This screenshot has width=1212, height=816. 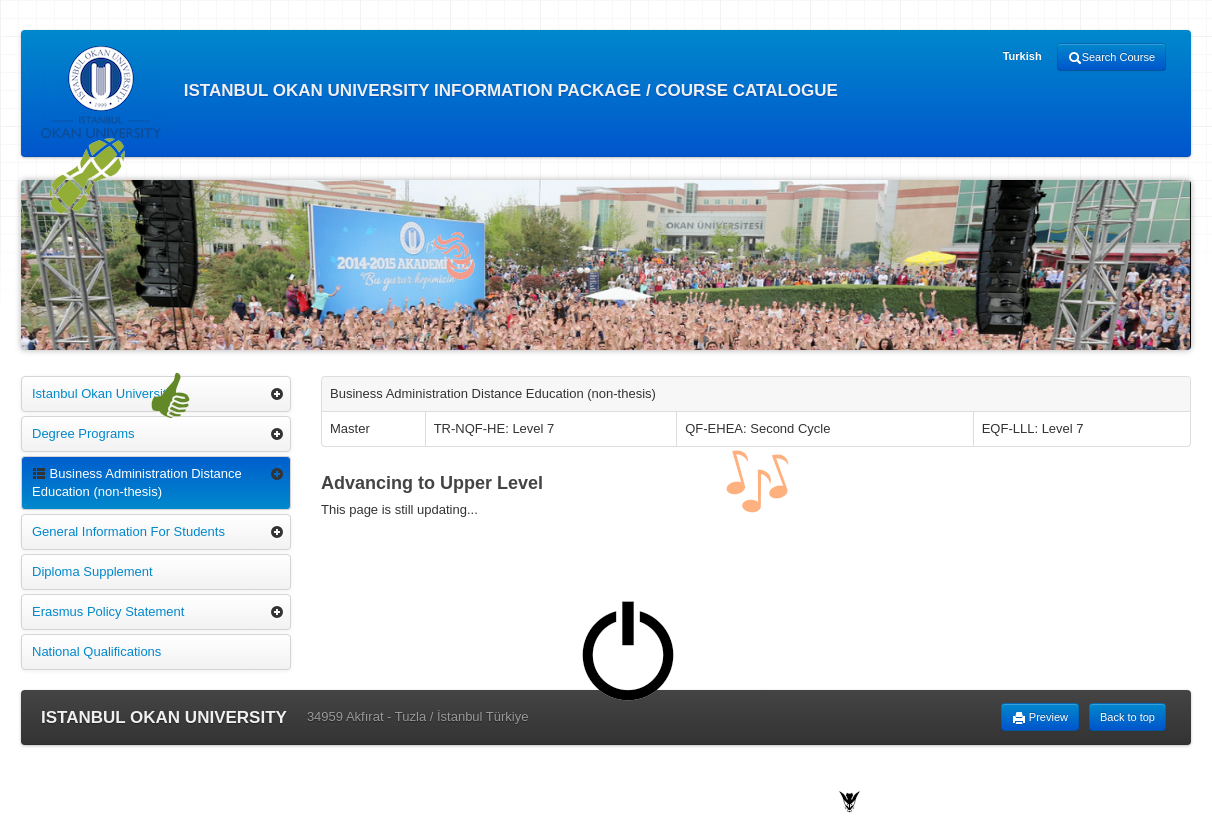 I want to click on indicates peanut ingredient or allergen warning, so click(x=87, y=176).